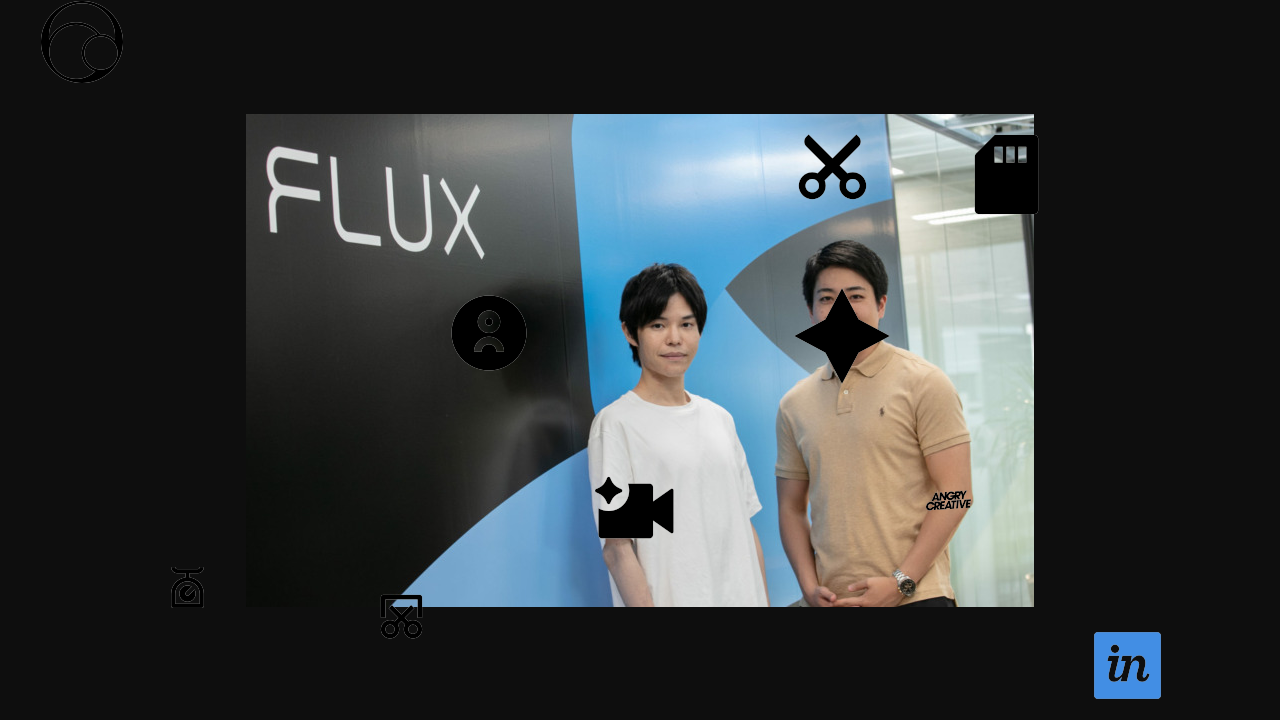  Describe the element at coordinates (948, 500) in the screenshot. I see `Angry Creative company logo` at that location.